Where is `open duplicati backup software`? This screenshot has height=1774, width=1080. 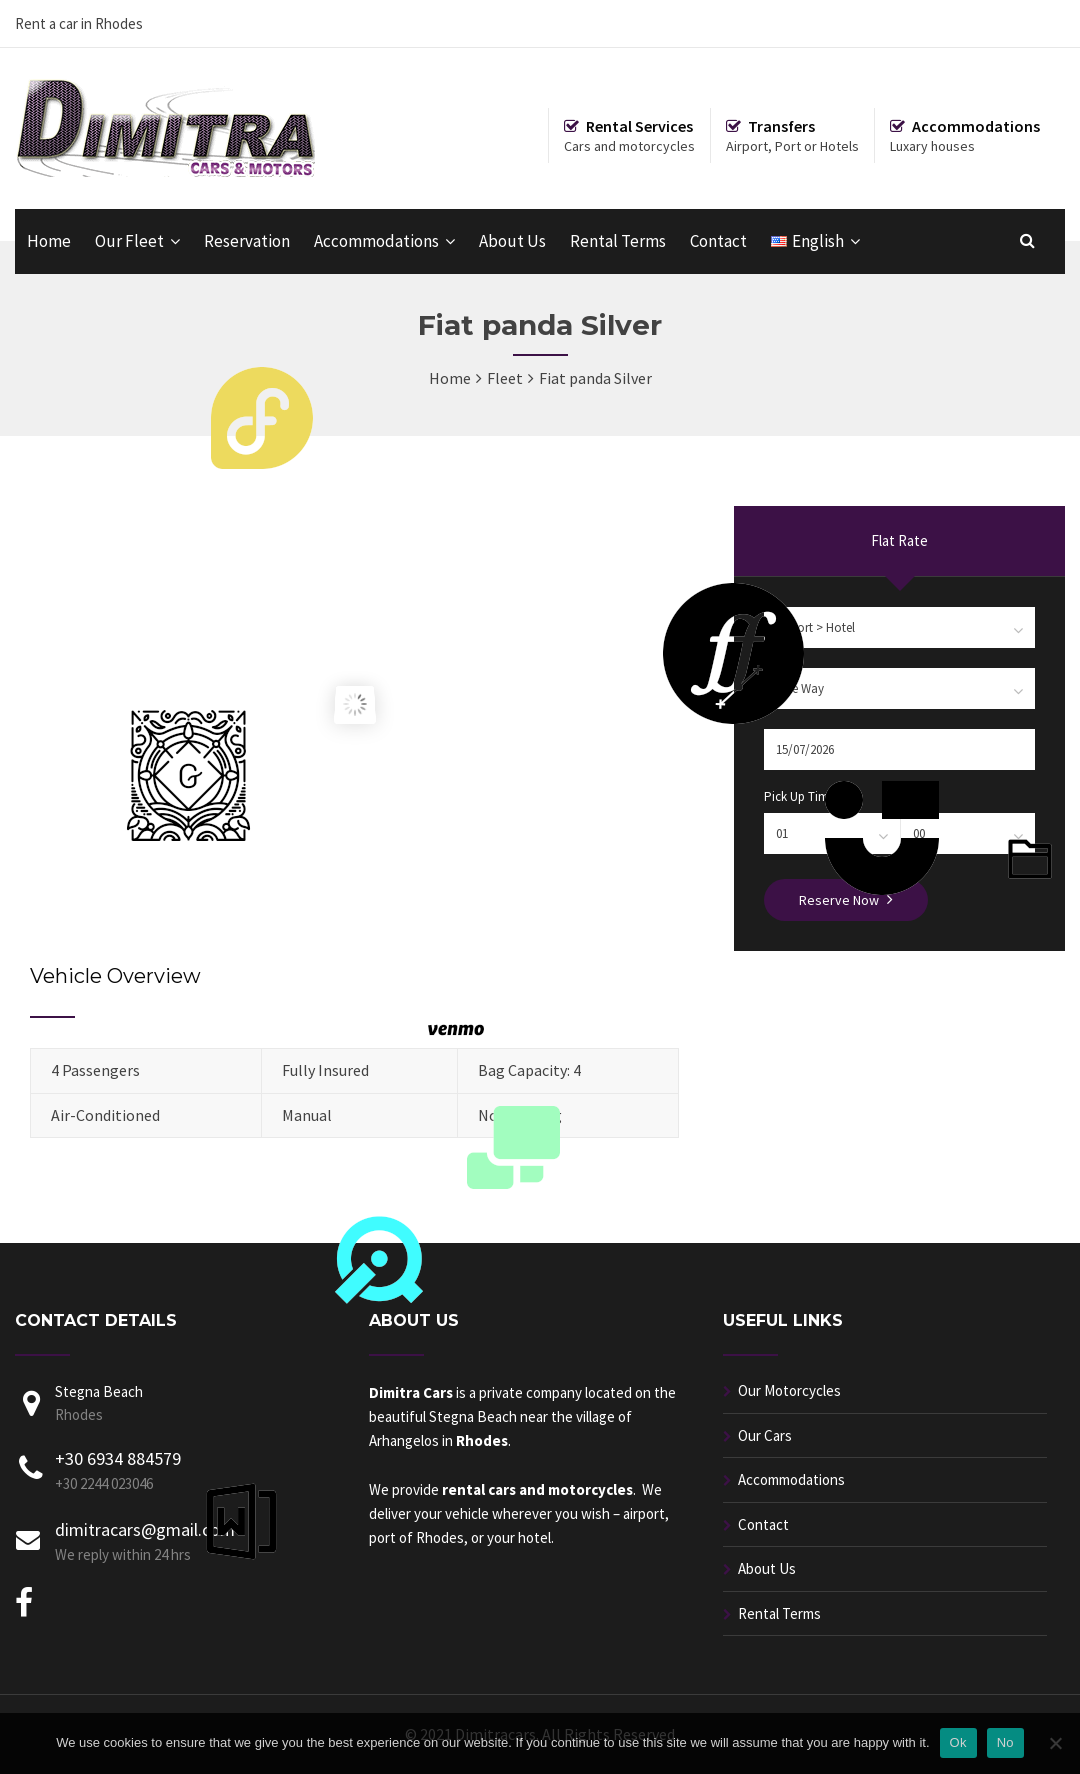
open duplicati backup software is located at coordinates (513, 1147).